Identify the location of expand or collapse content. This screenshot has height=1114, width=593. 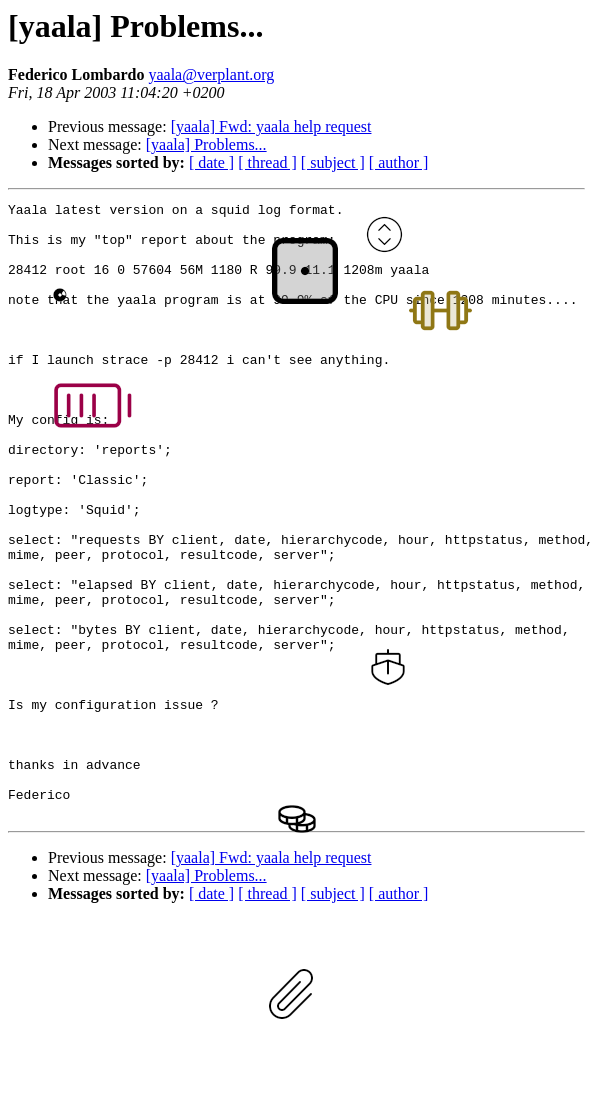
(384, 234).